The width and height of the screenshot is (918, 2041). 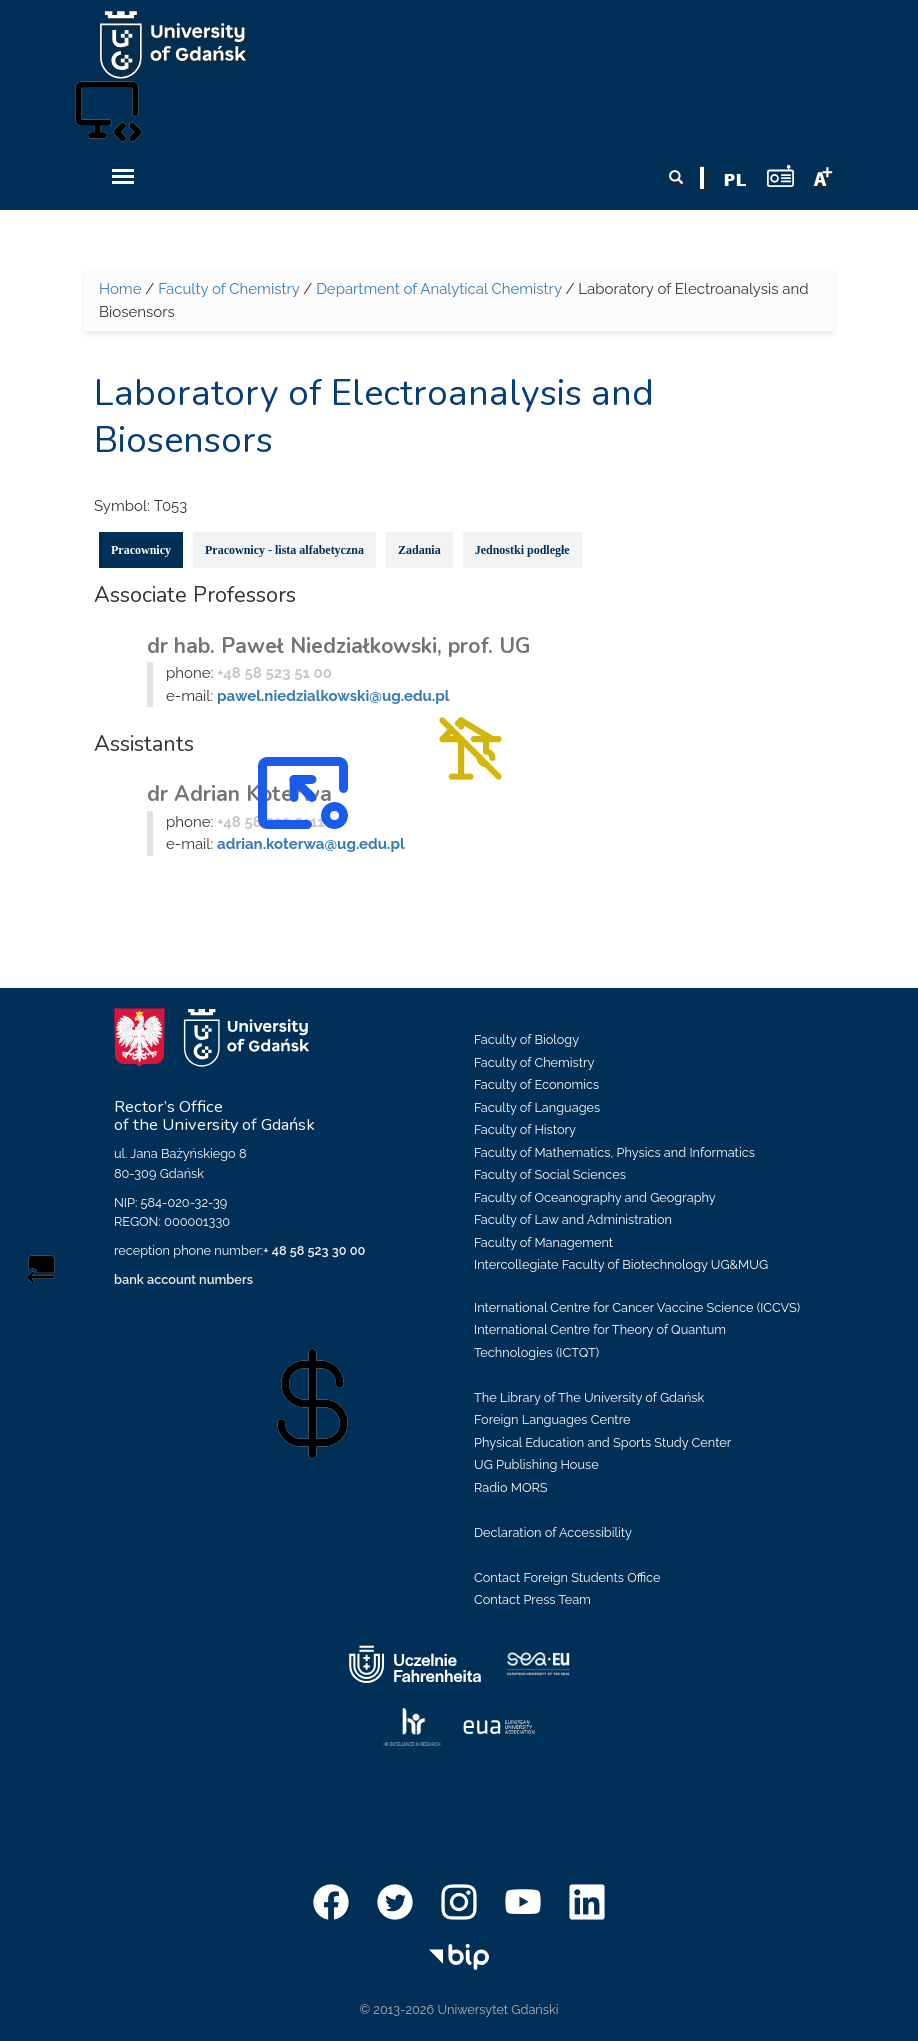 I want to click on auto-fit content to the left edge, so click(x=41, y=1268).